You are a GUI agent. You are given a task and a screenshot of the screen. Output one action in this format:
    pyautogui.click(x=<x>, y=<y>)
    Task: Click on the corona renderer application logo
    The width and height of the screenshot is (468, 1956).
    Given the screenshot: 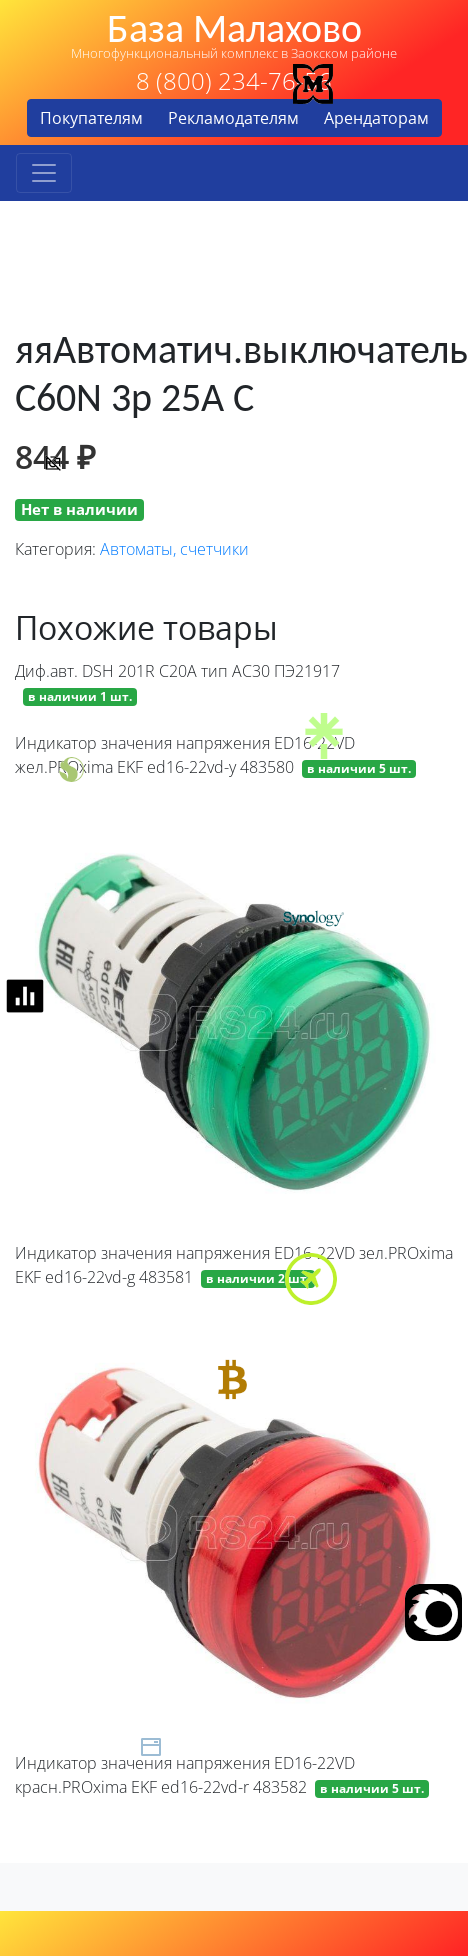 What is the action you would take?
    pyautogui.click(x=433, y=1612)
    